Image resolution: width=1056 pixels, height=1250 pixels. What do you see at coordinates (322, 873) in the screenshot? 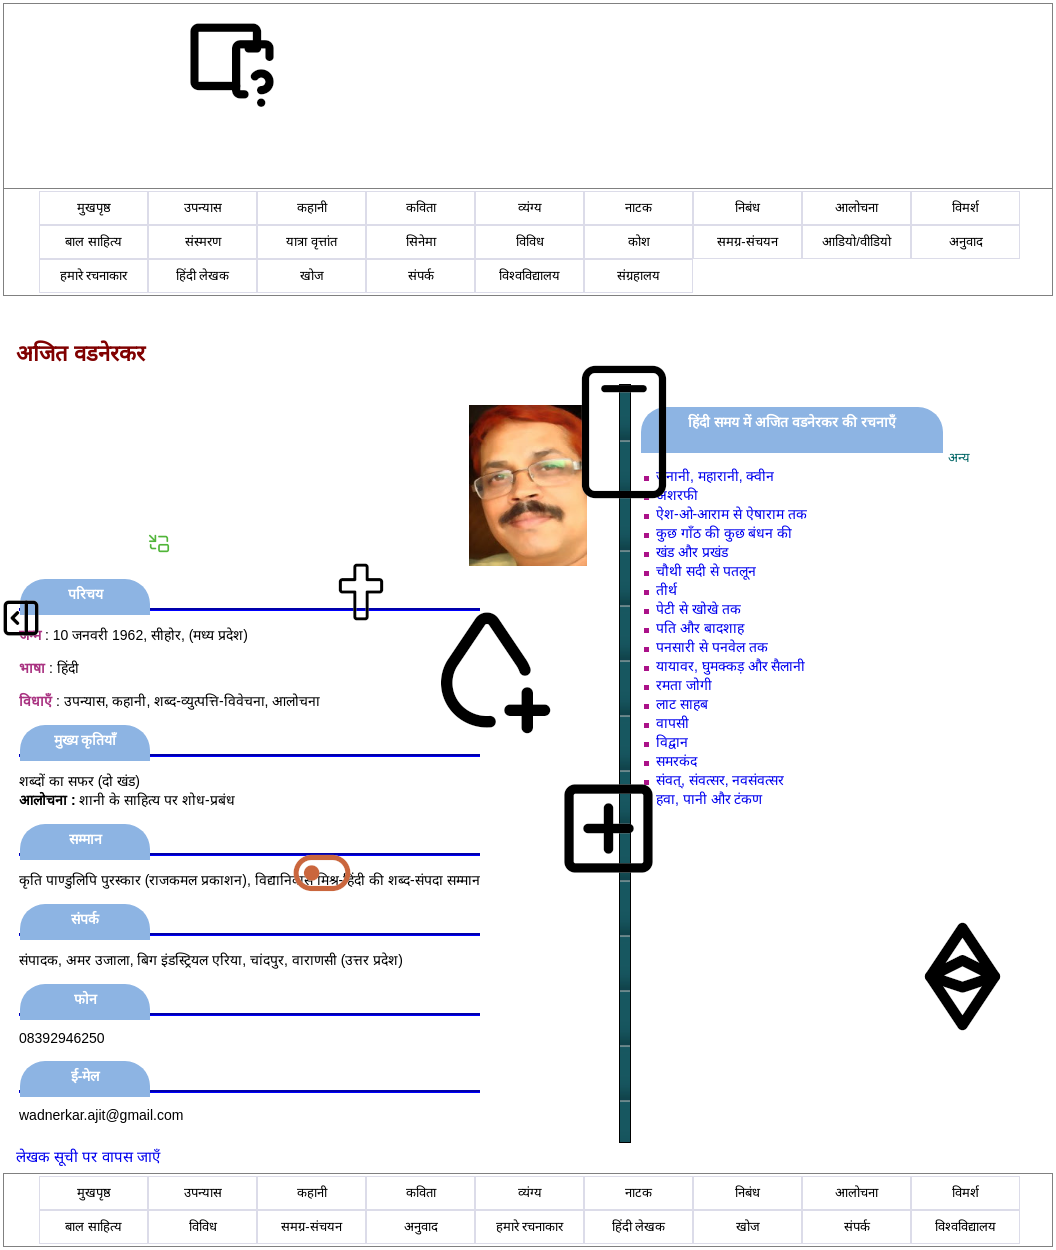
I see `toggle switch in off position` at bounding box center [322, 873].